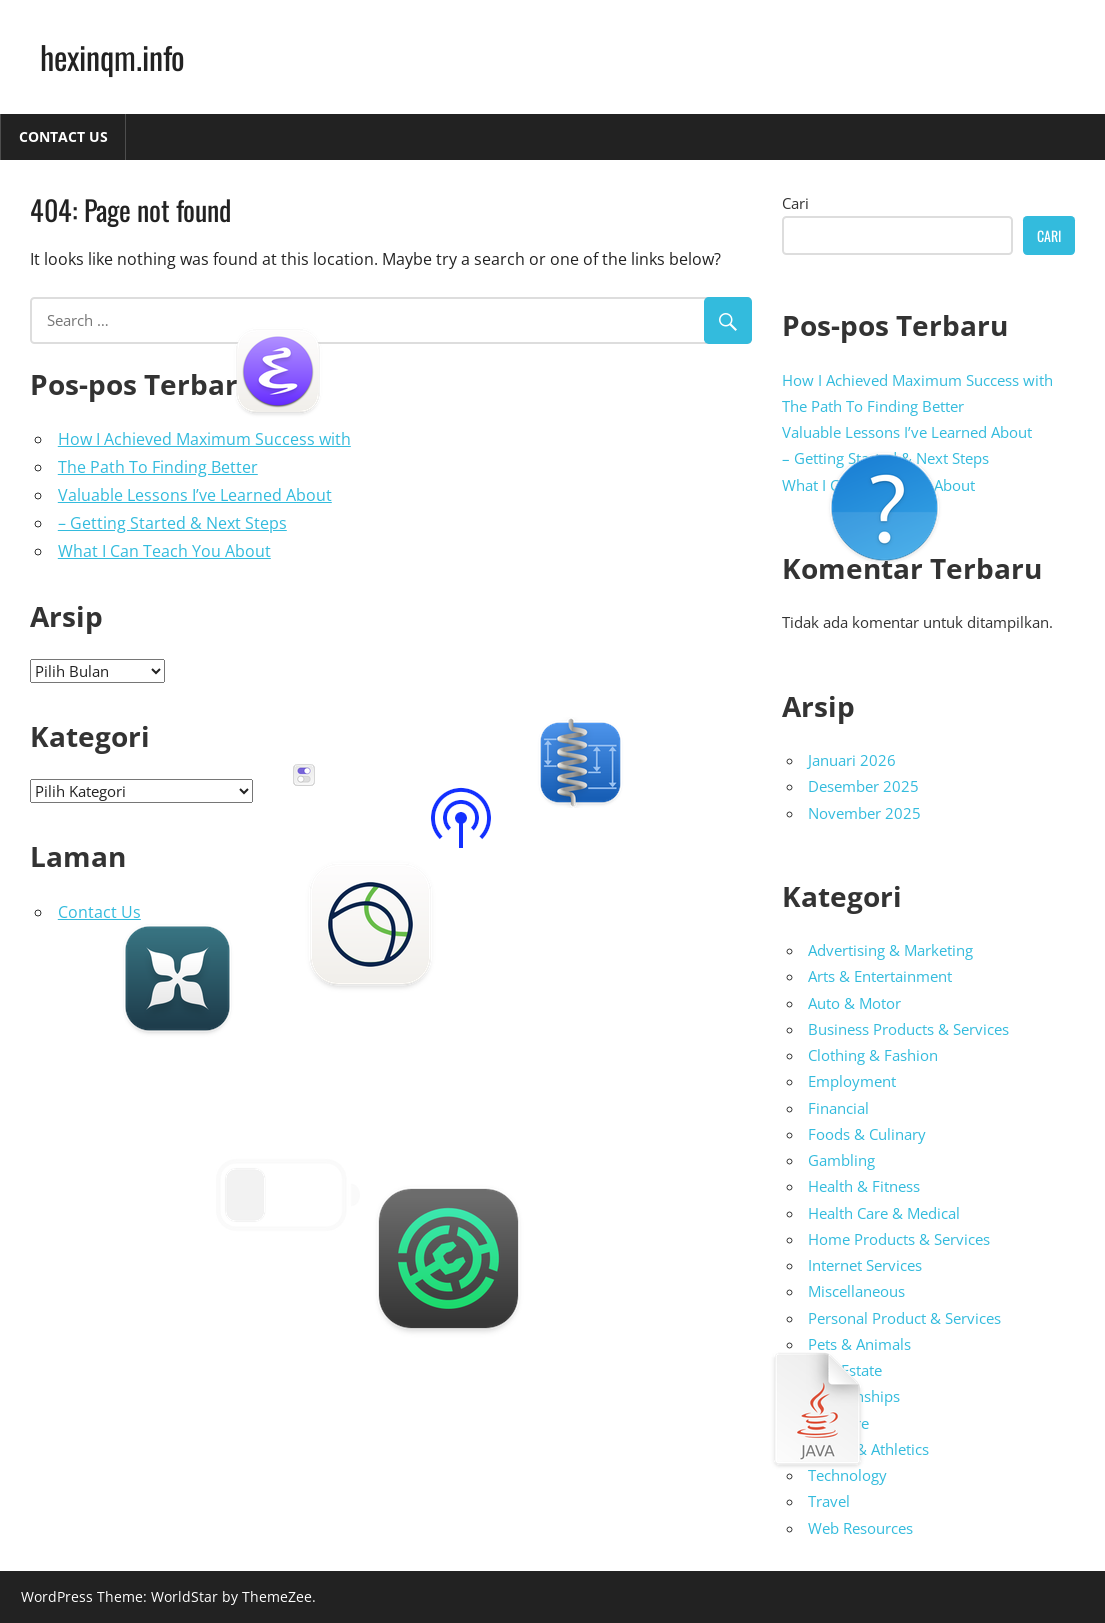 This screenshot has height=1623, width=1105. I want to click on open cisco anyconnect vpn client, so click(370, 924).